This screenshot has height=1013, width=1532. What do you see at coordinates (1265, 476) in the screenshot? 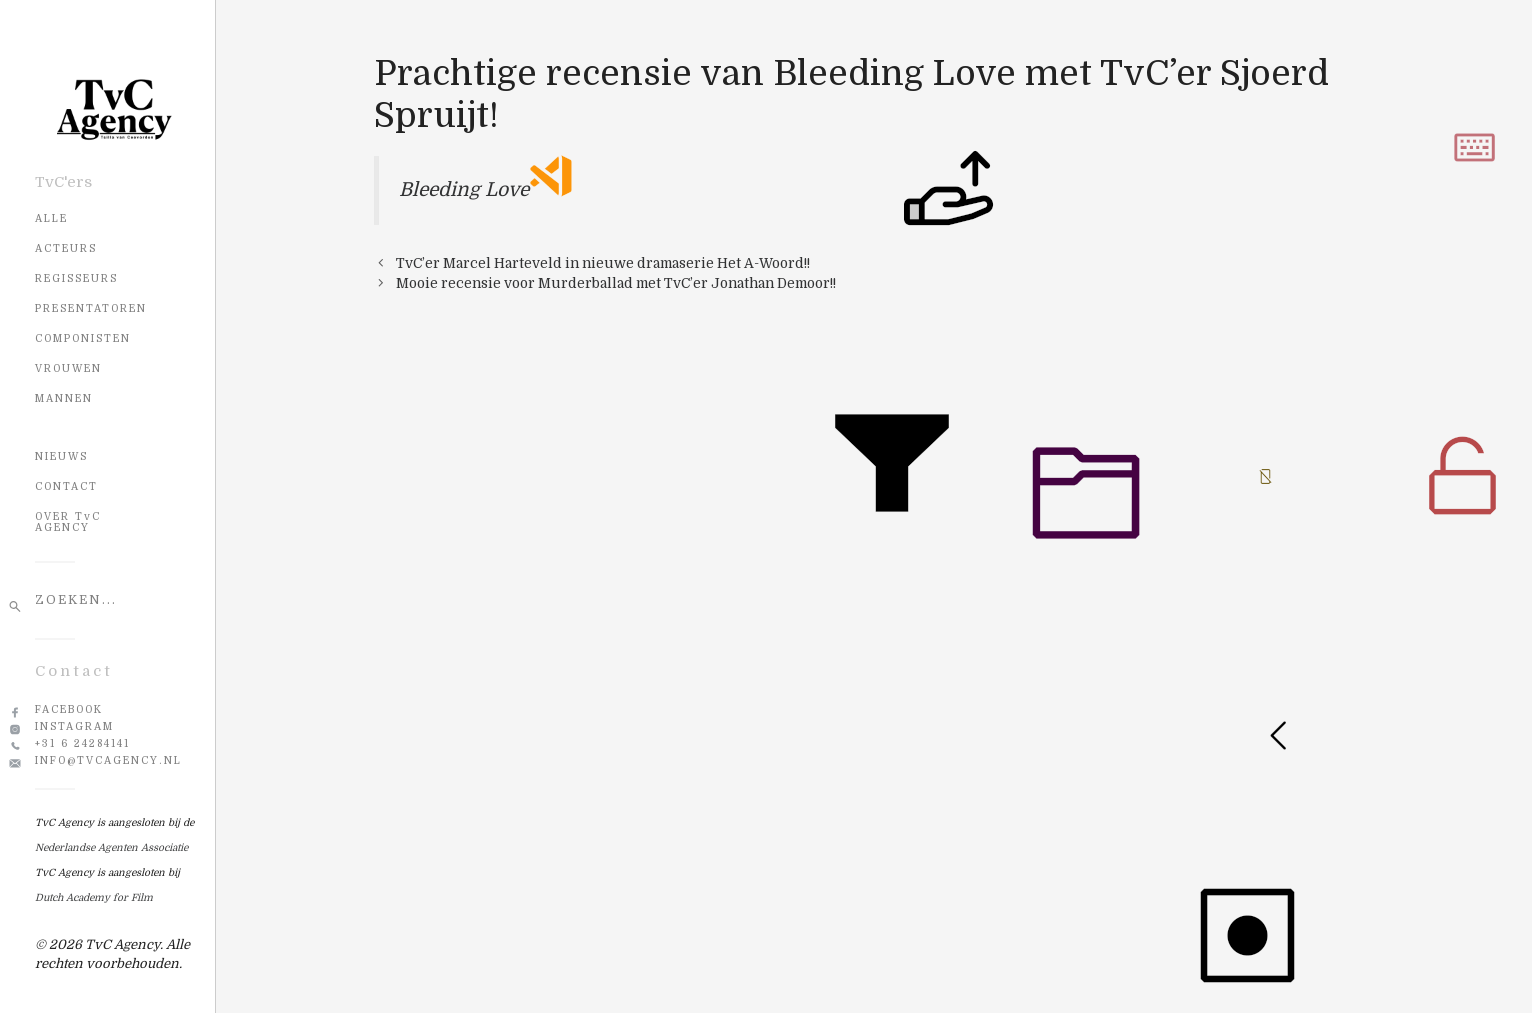
I see `mobile device unavailable or disabled` at bounding box center [1265, 476].